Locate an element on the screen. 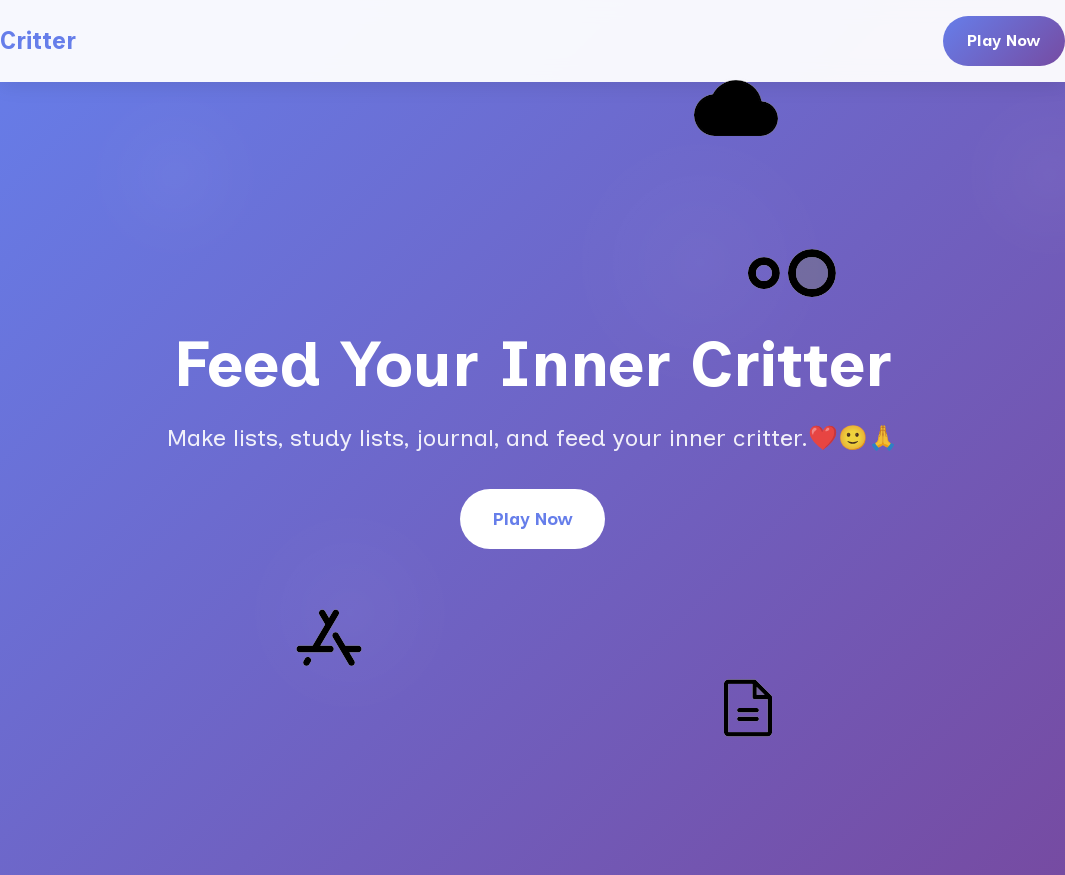 This screenshot has width=1065, height=875. view document or text file is located at coordinates (748, 708).